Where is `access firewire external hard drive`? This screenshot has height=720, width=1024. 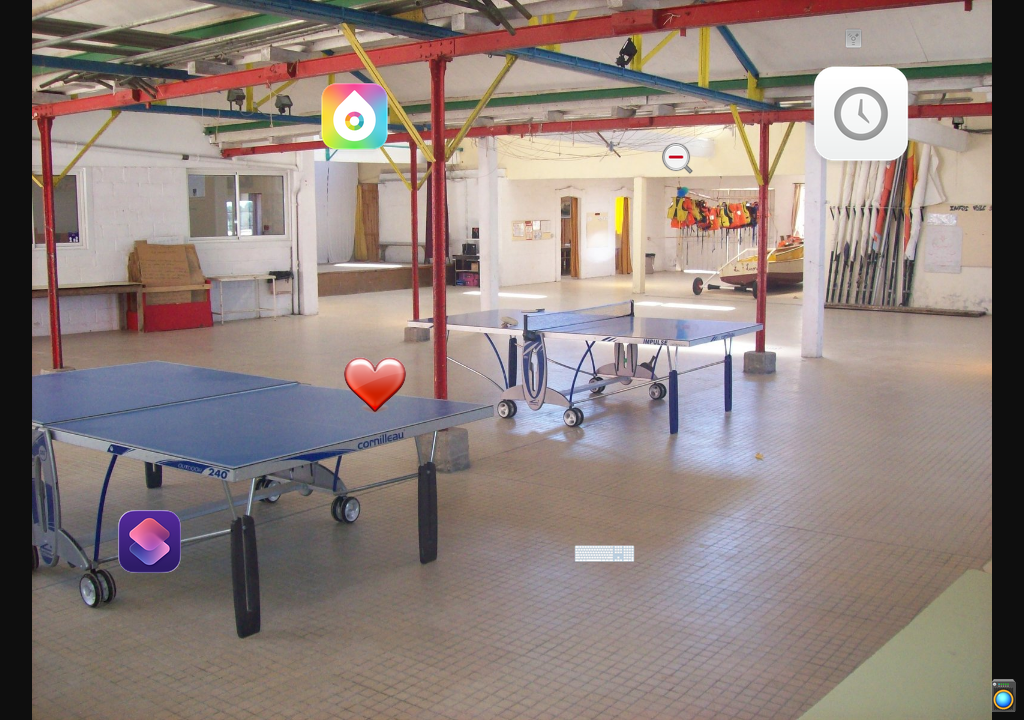 access firewire external hard drive is located at coordinates (853, 38).